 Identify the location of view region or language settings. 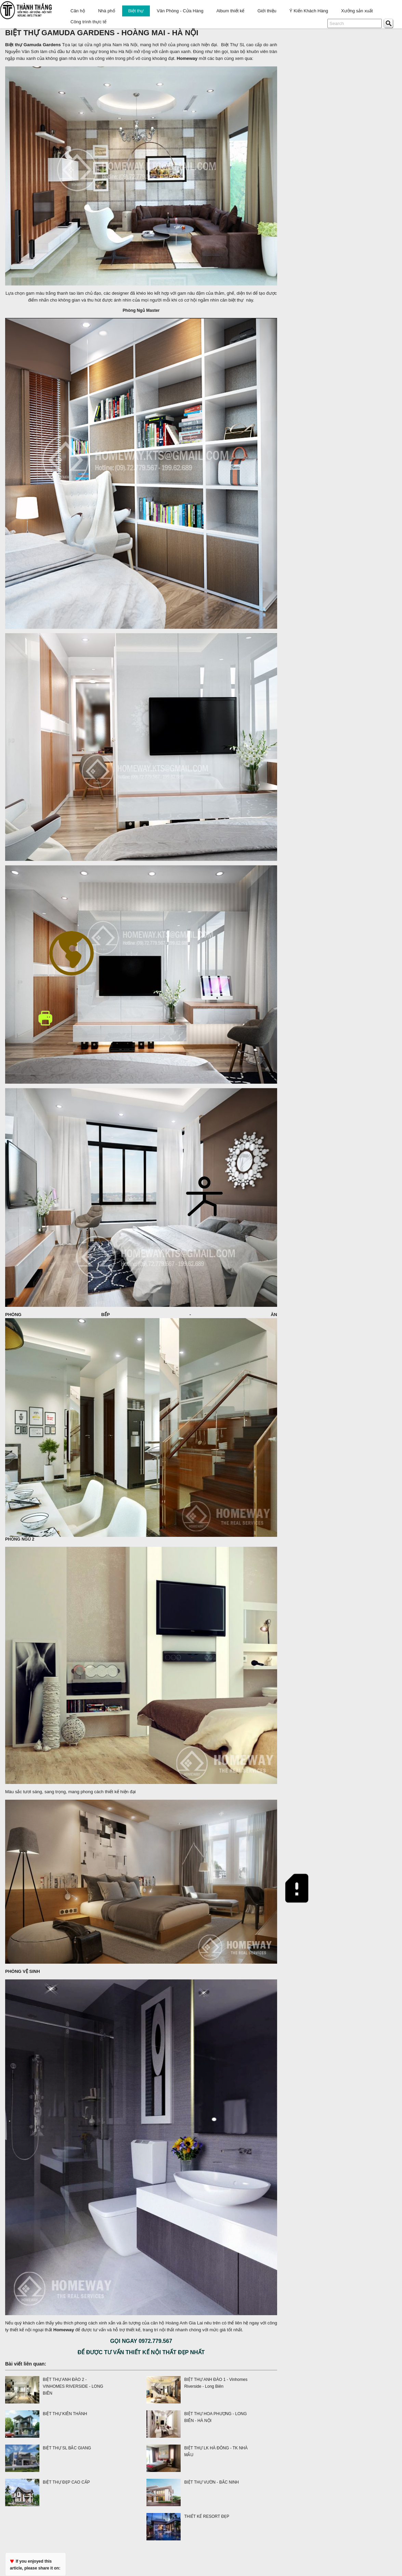
(72, 953).